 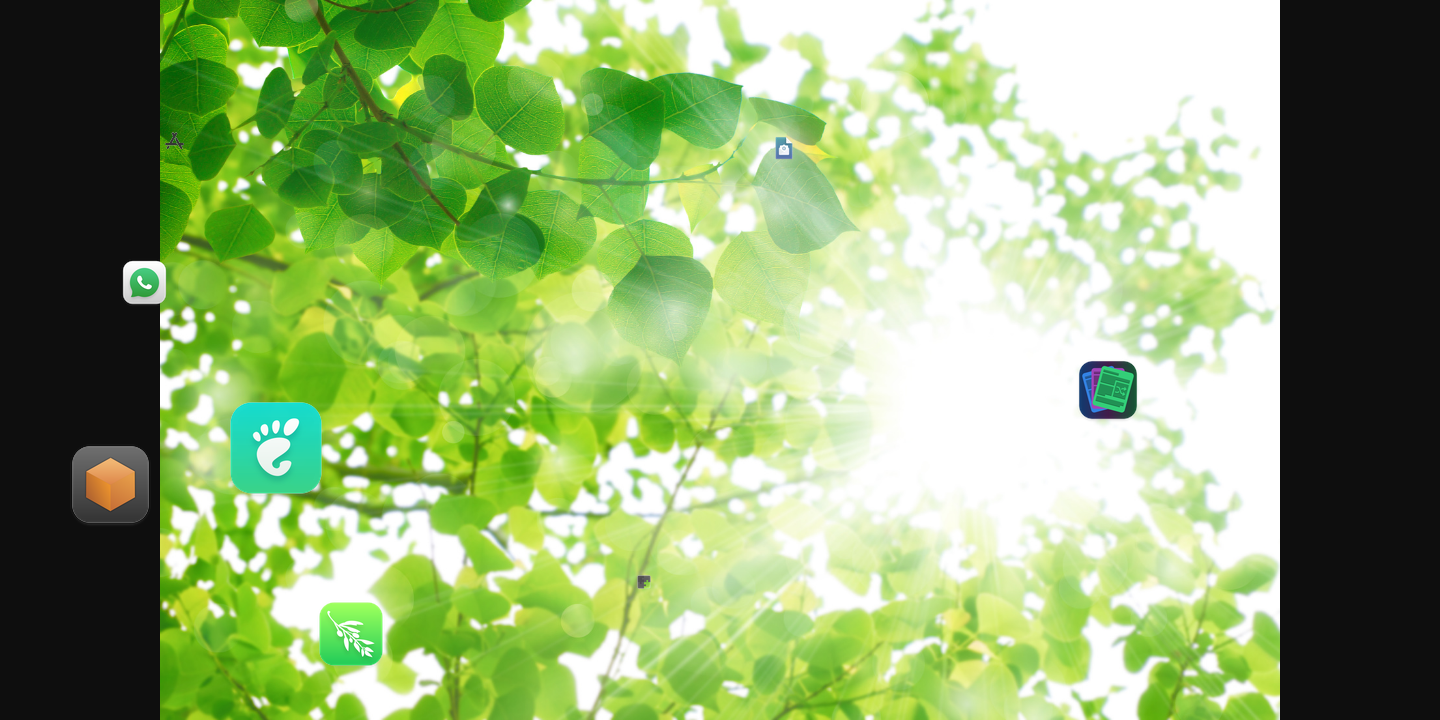 I want to click on open pdf arranger app, so click(x=1108, y=390).